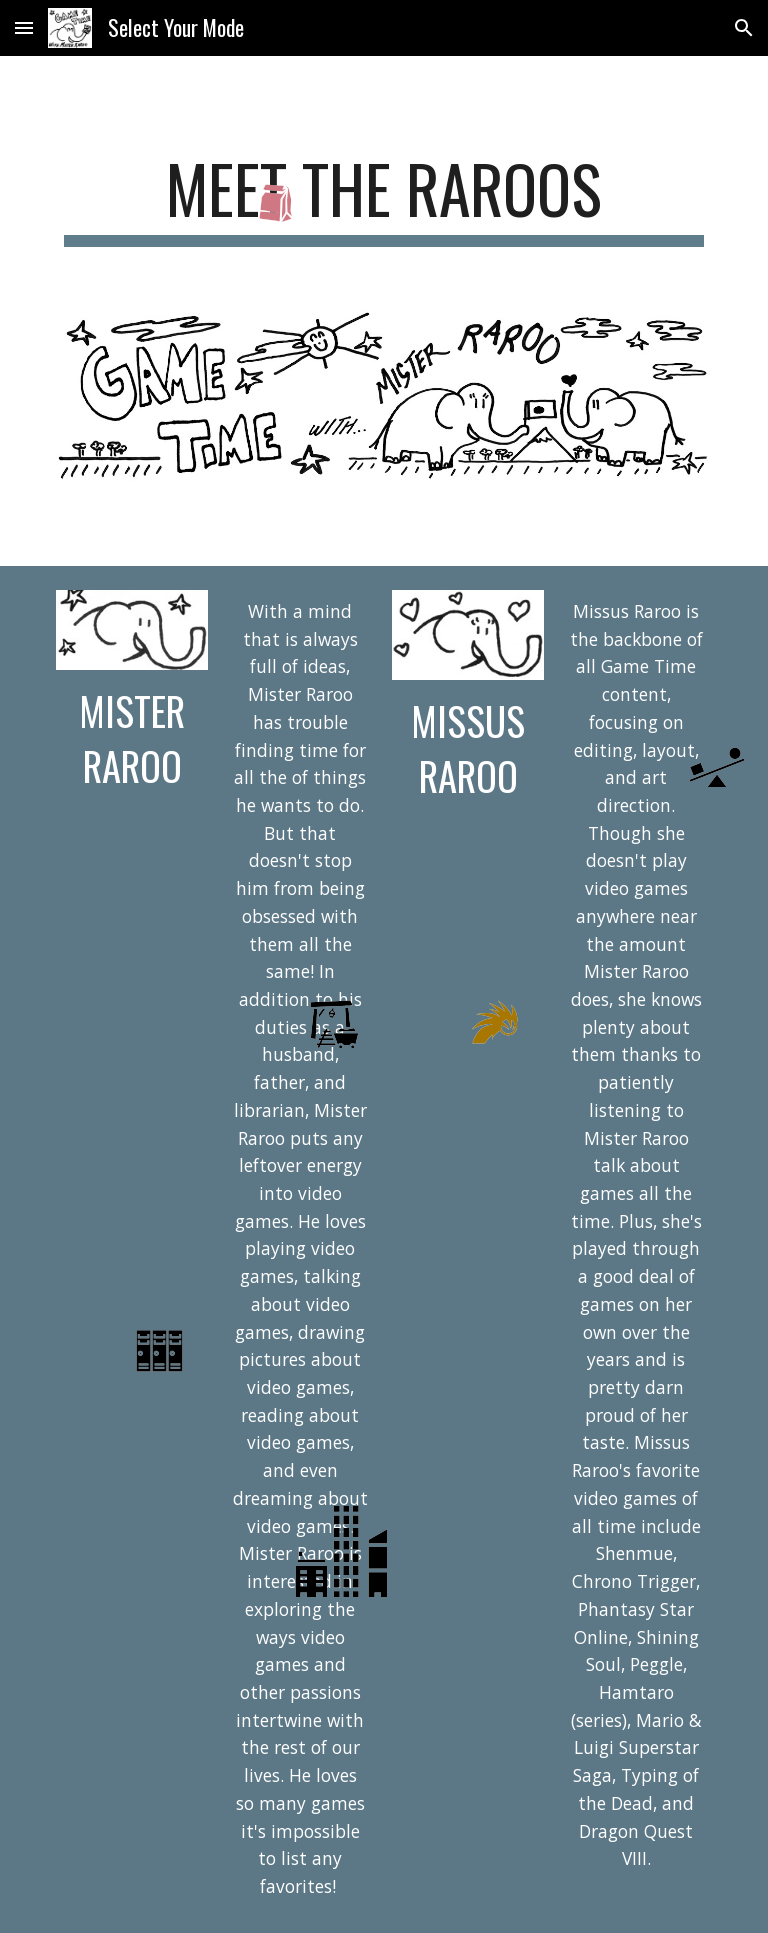  Describe the element at coordinates (159, 1348) in the screenshot. I see `access storage lockers or compartments` at that location.